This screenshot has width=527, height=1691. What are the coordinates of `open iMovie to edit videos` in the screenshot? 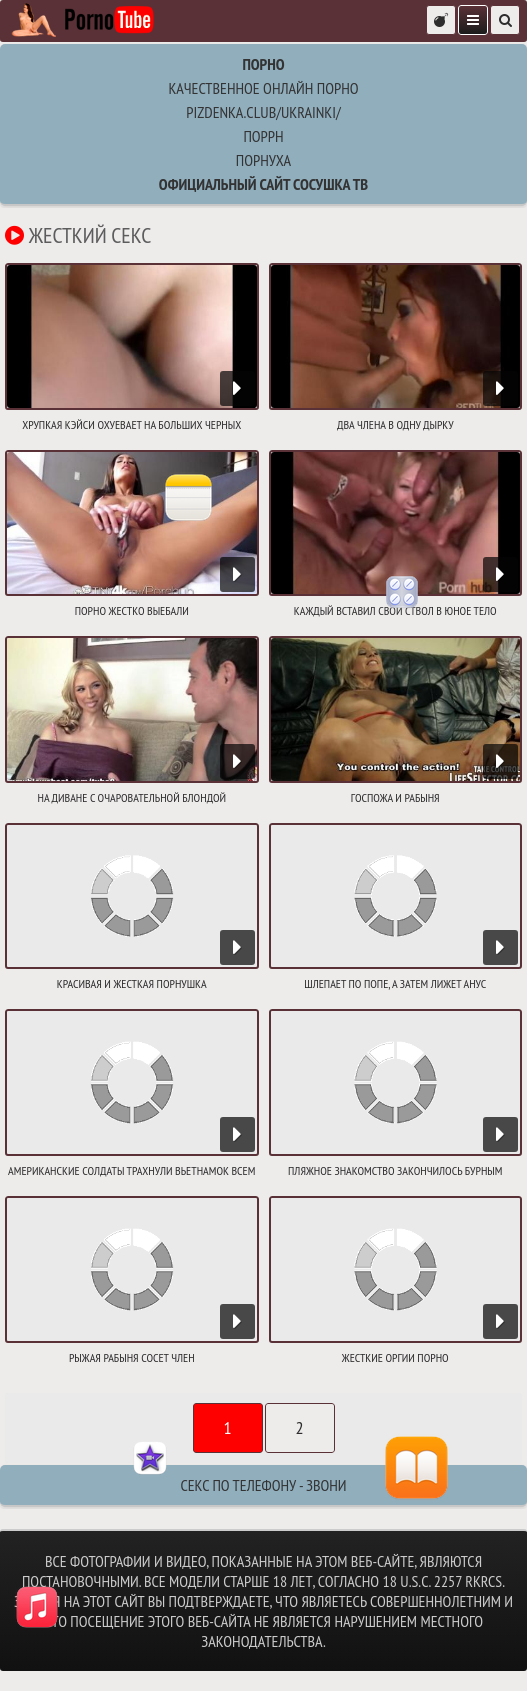 It's located at (150, 1458).